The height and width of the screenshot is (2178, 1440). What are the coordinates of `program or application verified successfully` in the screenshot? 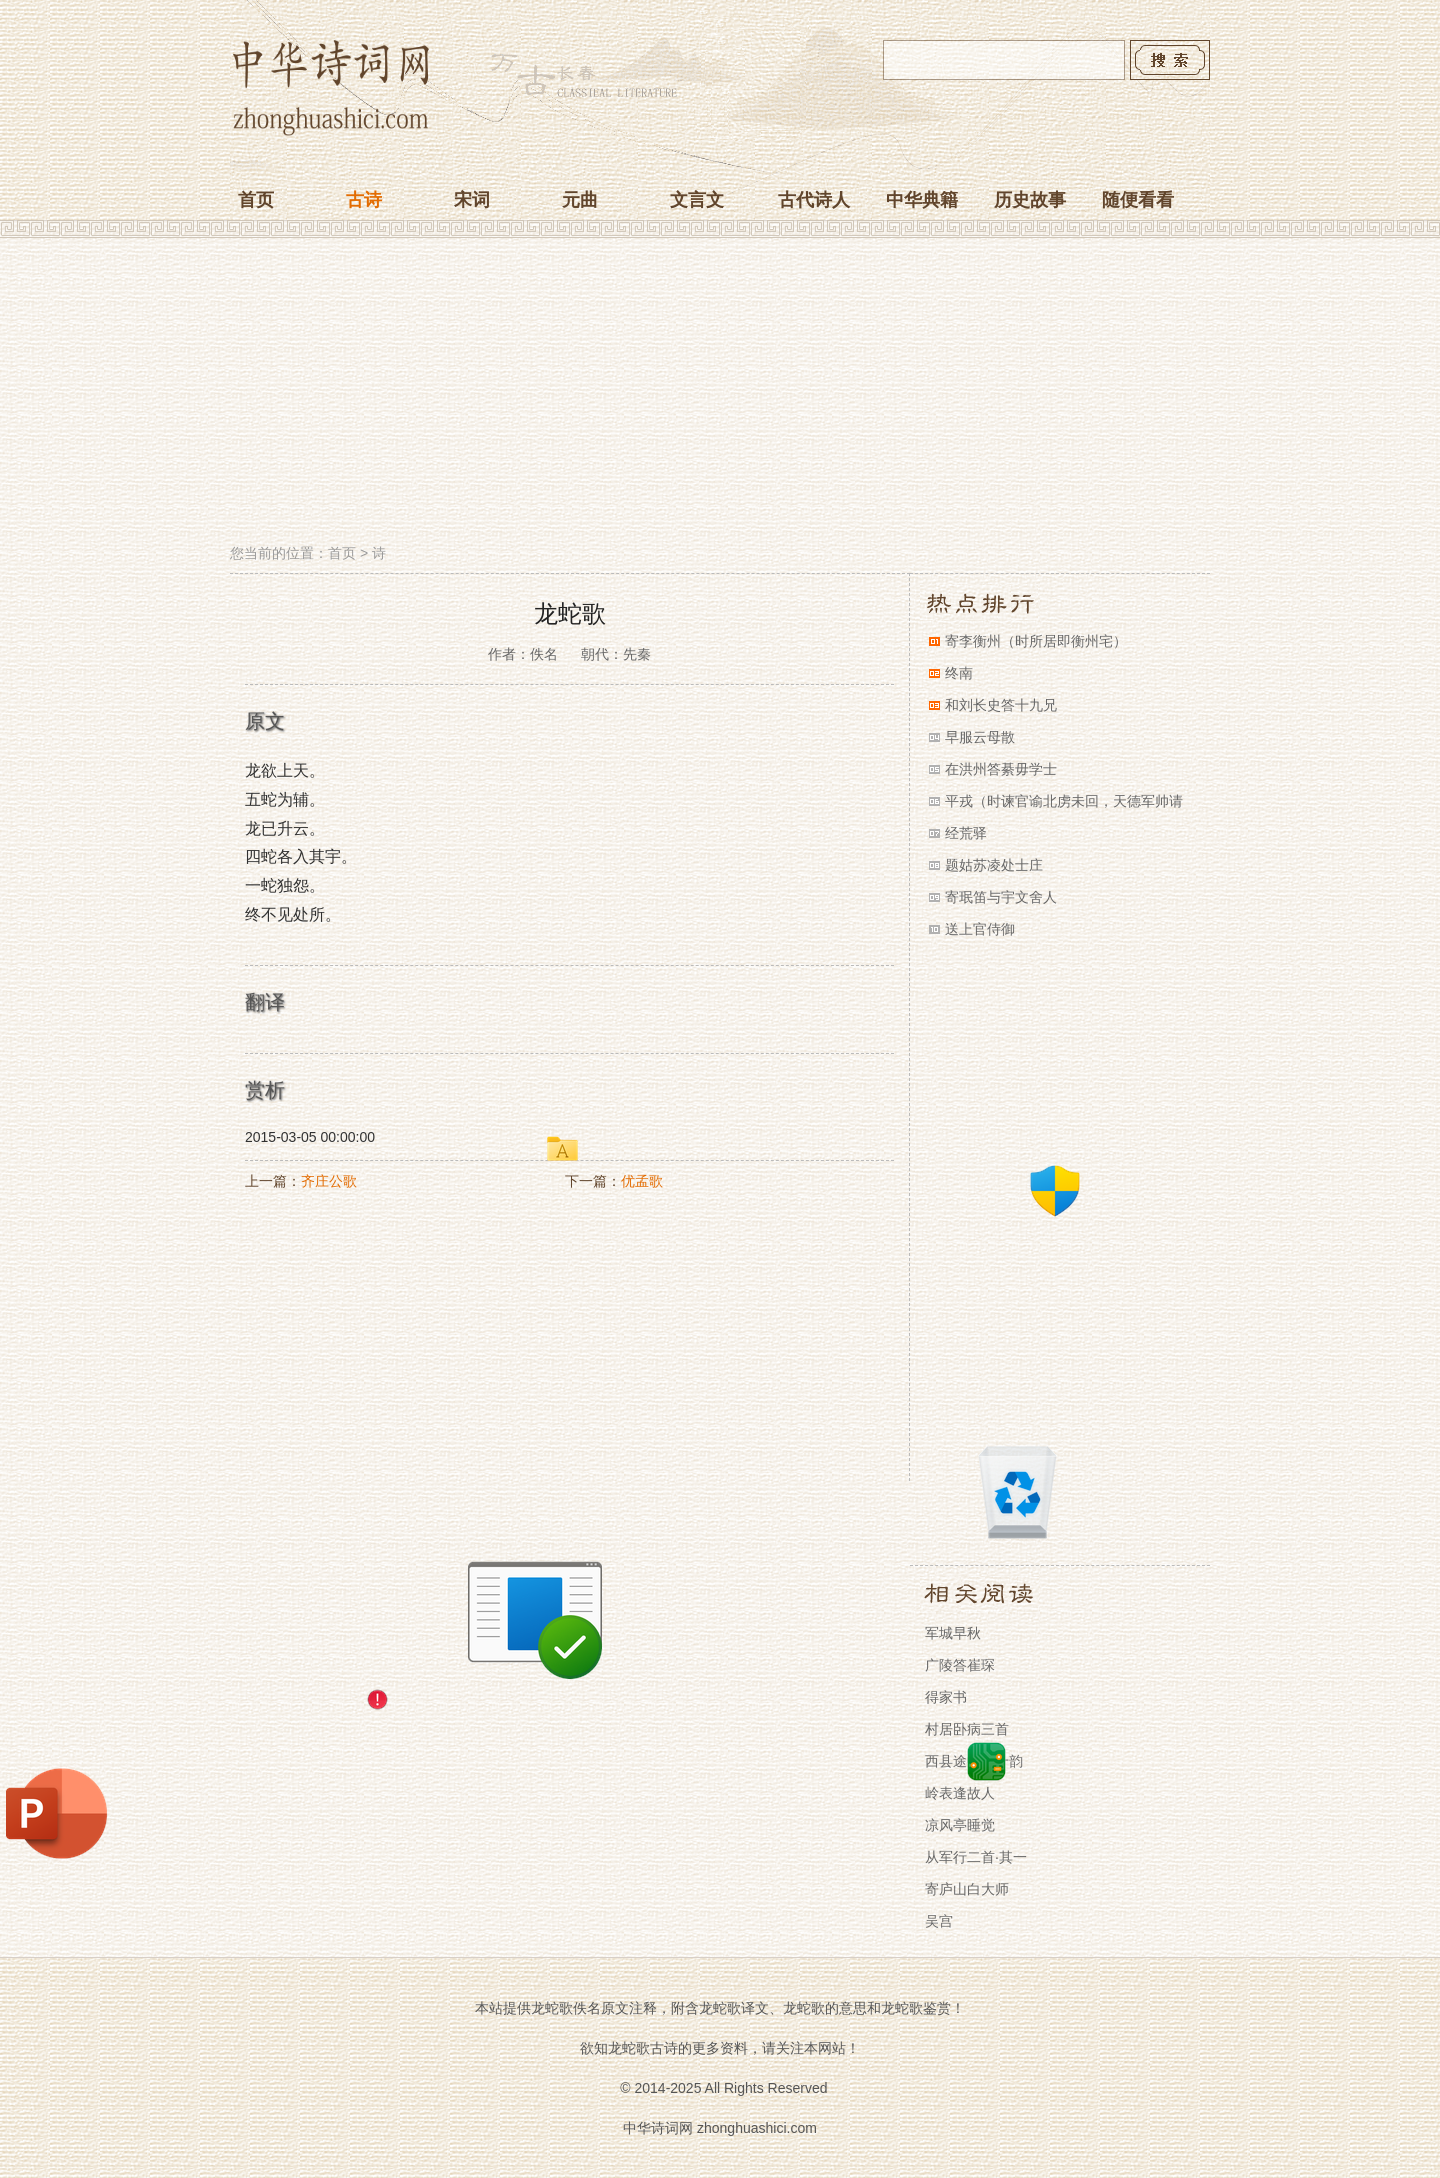 It's located at (535, 1612).